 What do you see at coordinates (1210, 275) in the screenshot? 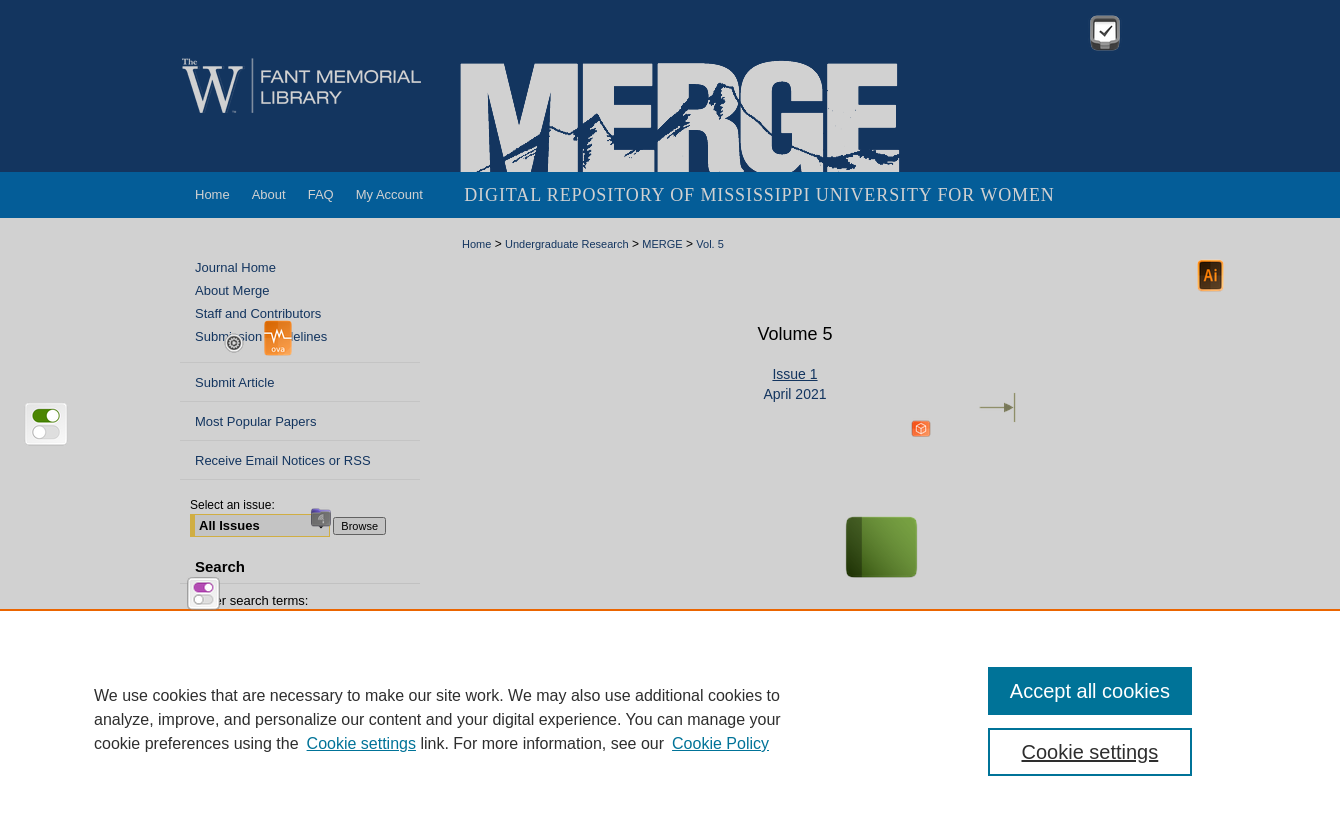
I see `open an Adobe Illustrator file` at bounding box center [1210, 275].